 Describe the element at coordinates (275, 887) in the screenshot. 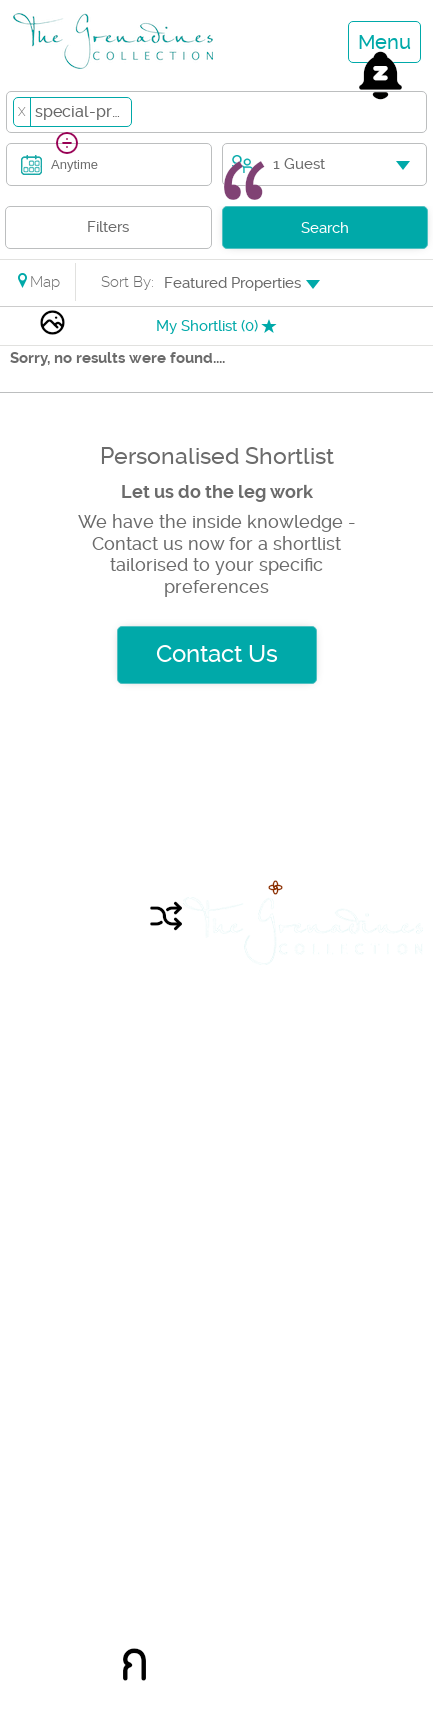

I see `supernova app or service branding` at that location.